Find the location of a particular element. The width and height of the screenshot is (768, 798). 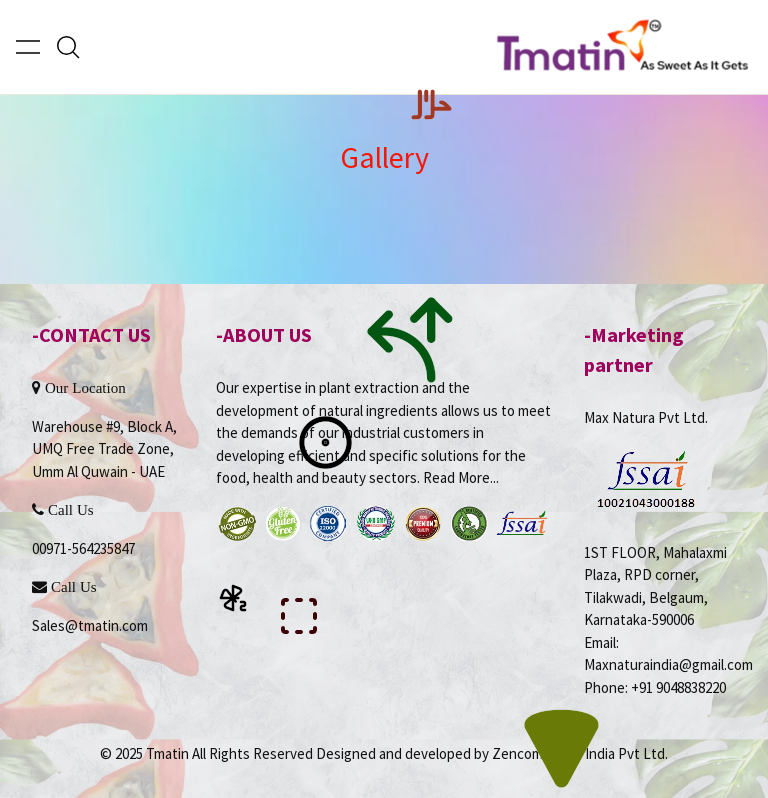

filter or sort content is located at coordinates (561, 750).